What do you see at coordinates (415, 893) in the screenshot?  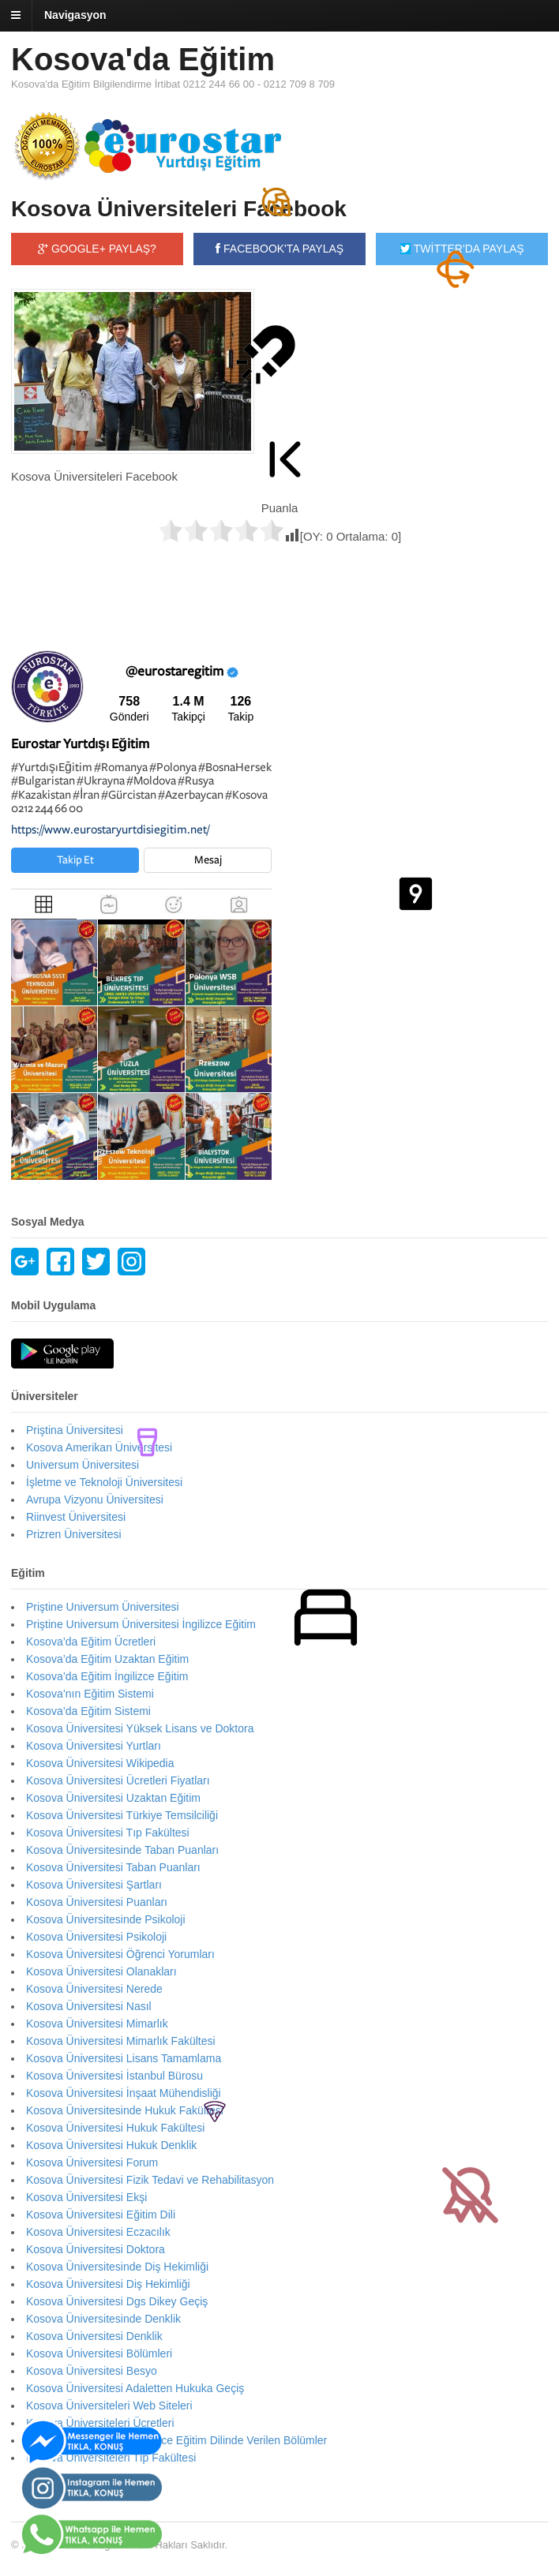 I see `select the number nine` at bounding box center [415, 893].